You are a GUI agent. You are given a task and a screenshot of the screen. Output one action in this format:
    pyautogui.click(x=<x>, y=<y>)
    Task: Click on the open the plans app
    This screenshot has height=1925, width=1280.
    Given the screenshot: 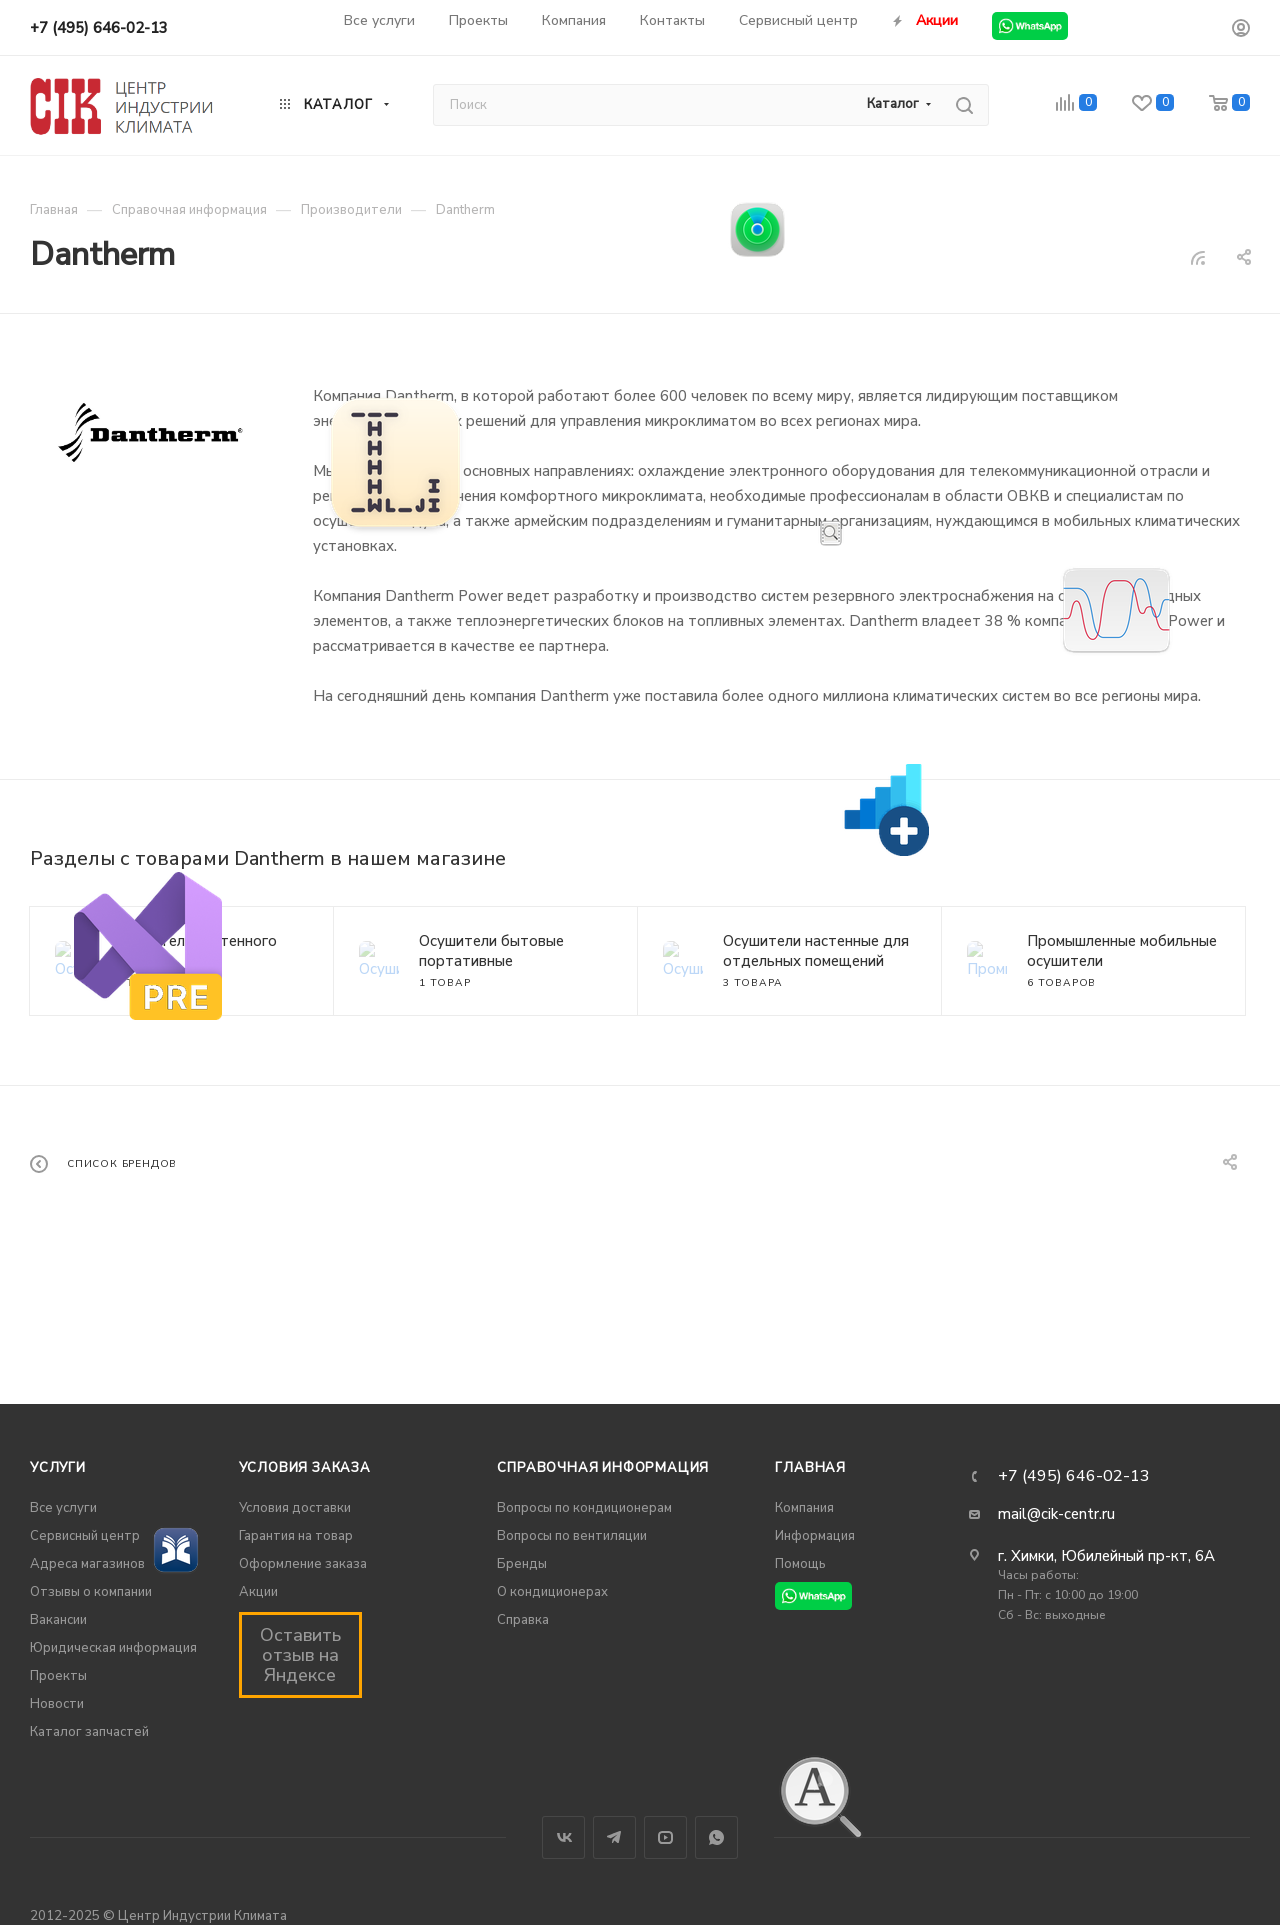 What is the action you would take?
    pyautogui.click(x=883, y=810)
    